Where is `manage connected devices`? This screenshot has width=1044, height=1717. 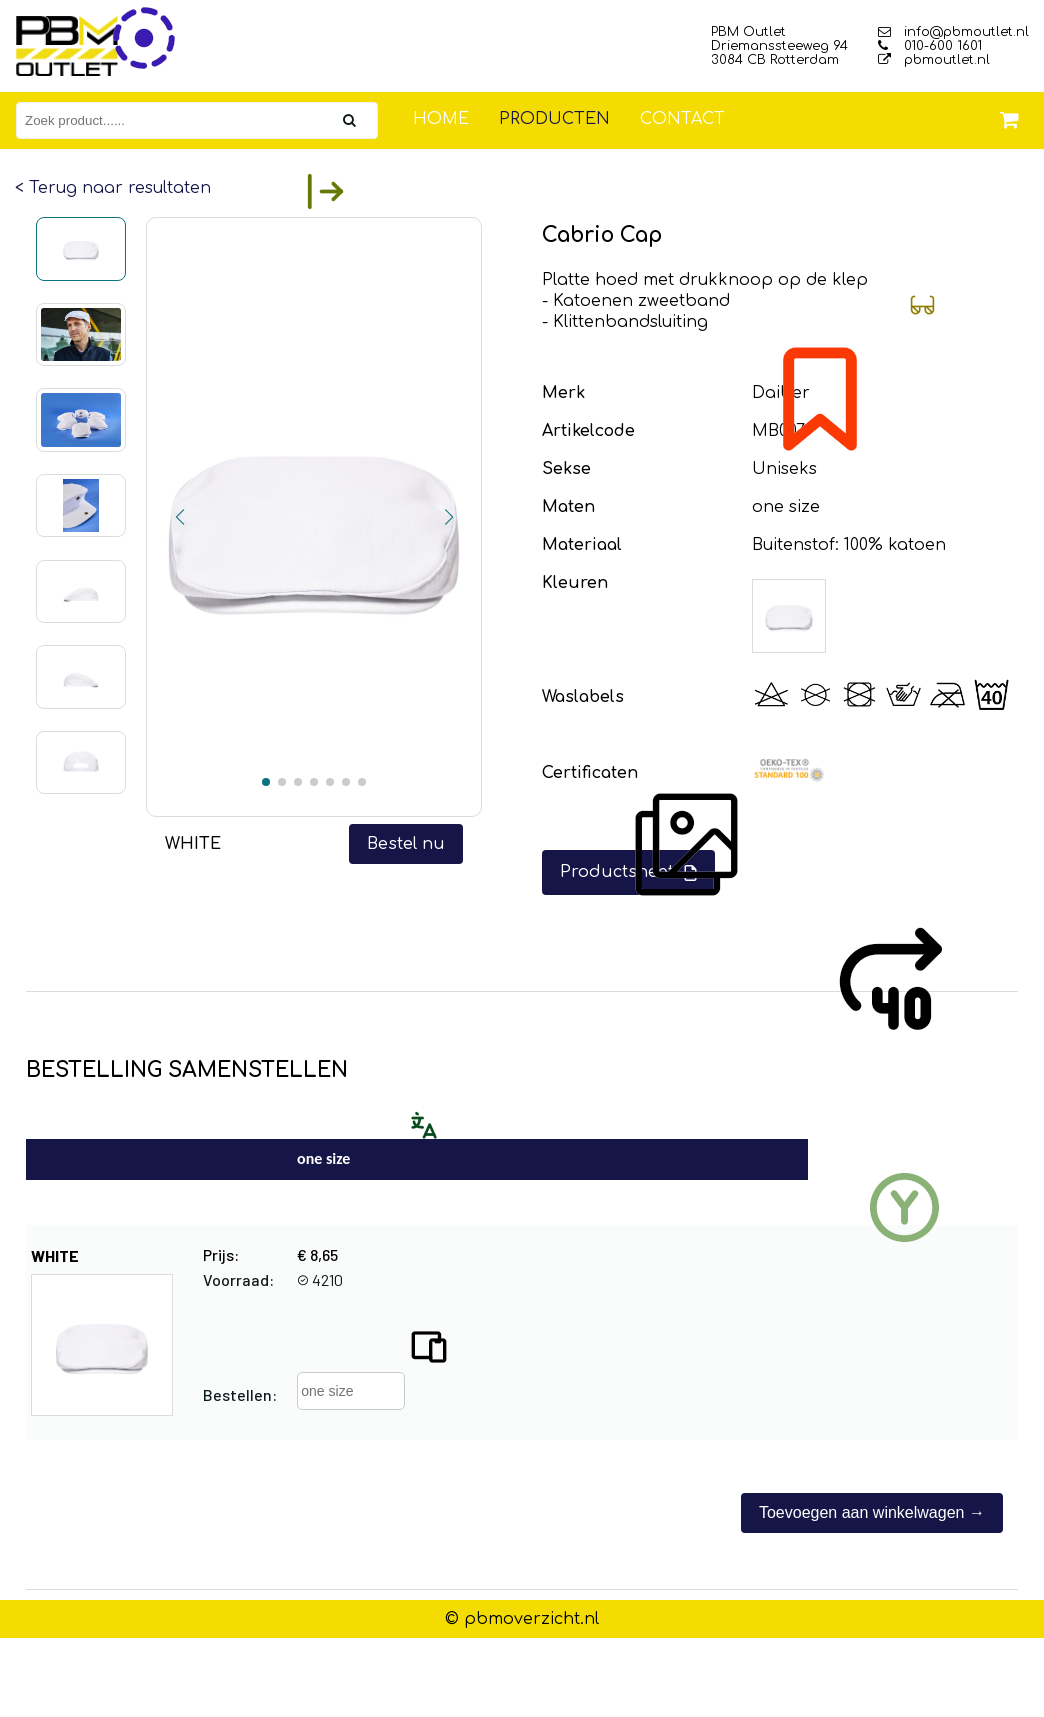
manage connected devices is located at coordinates (429, 1347).